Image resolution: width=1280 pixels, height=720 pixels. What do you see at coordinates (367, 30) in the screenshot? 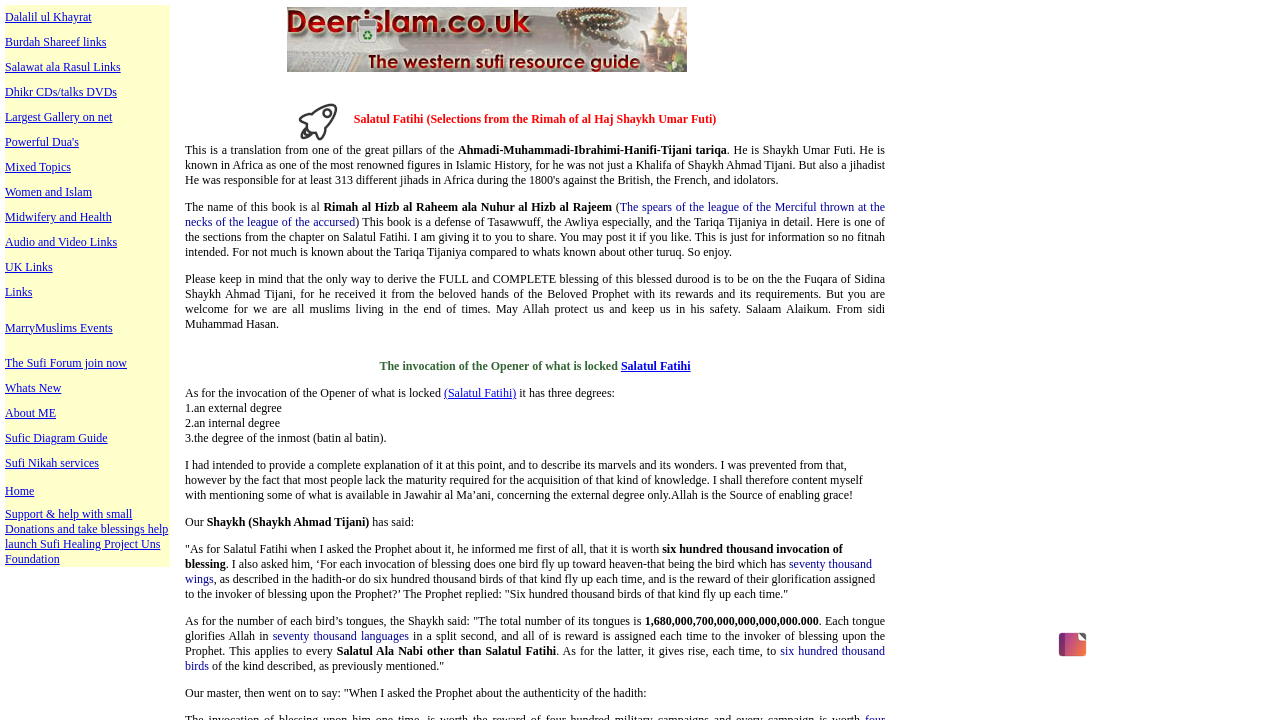
I see `open the trash or recycle bin` at bounding box center [367, 30].